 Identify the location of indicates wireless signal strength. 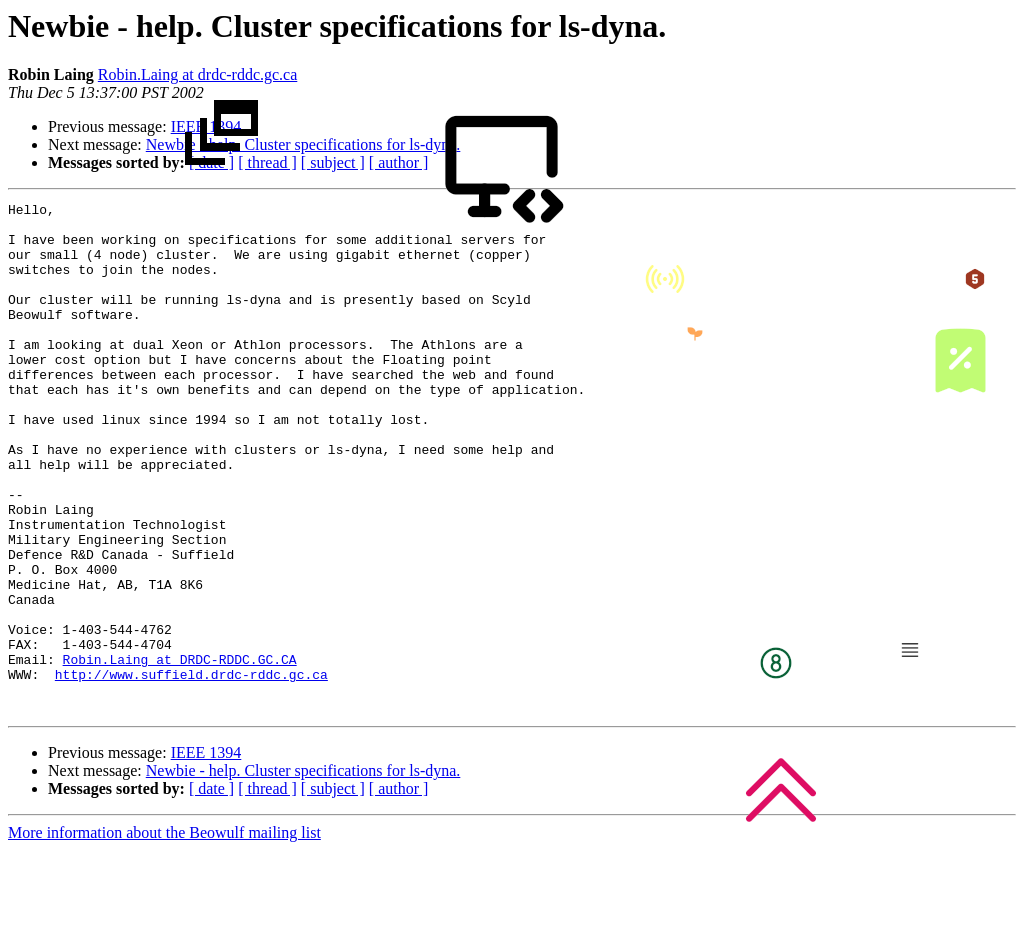
(665, 279).